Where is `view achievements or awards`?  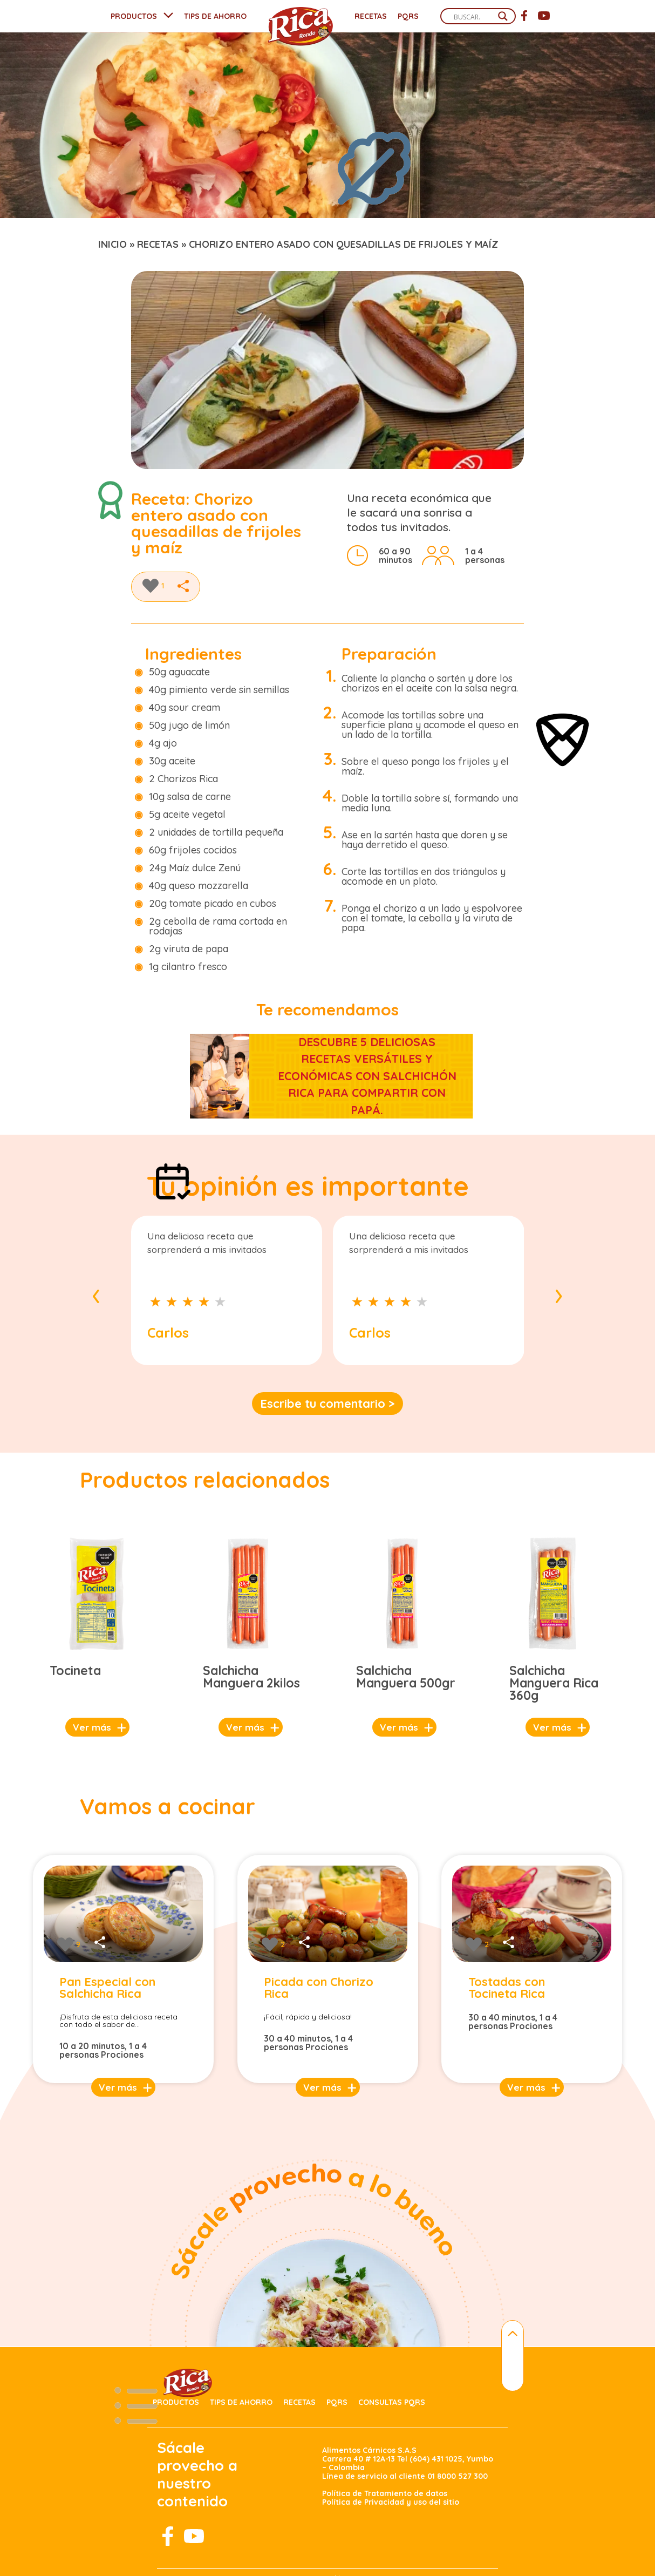 view achievements or awards is located at coordinates (110, 500).